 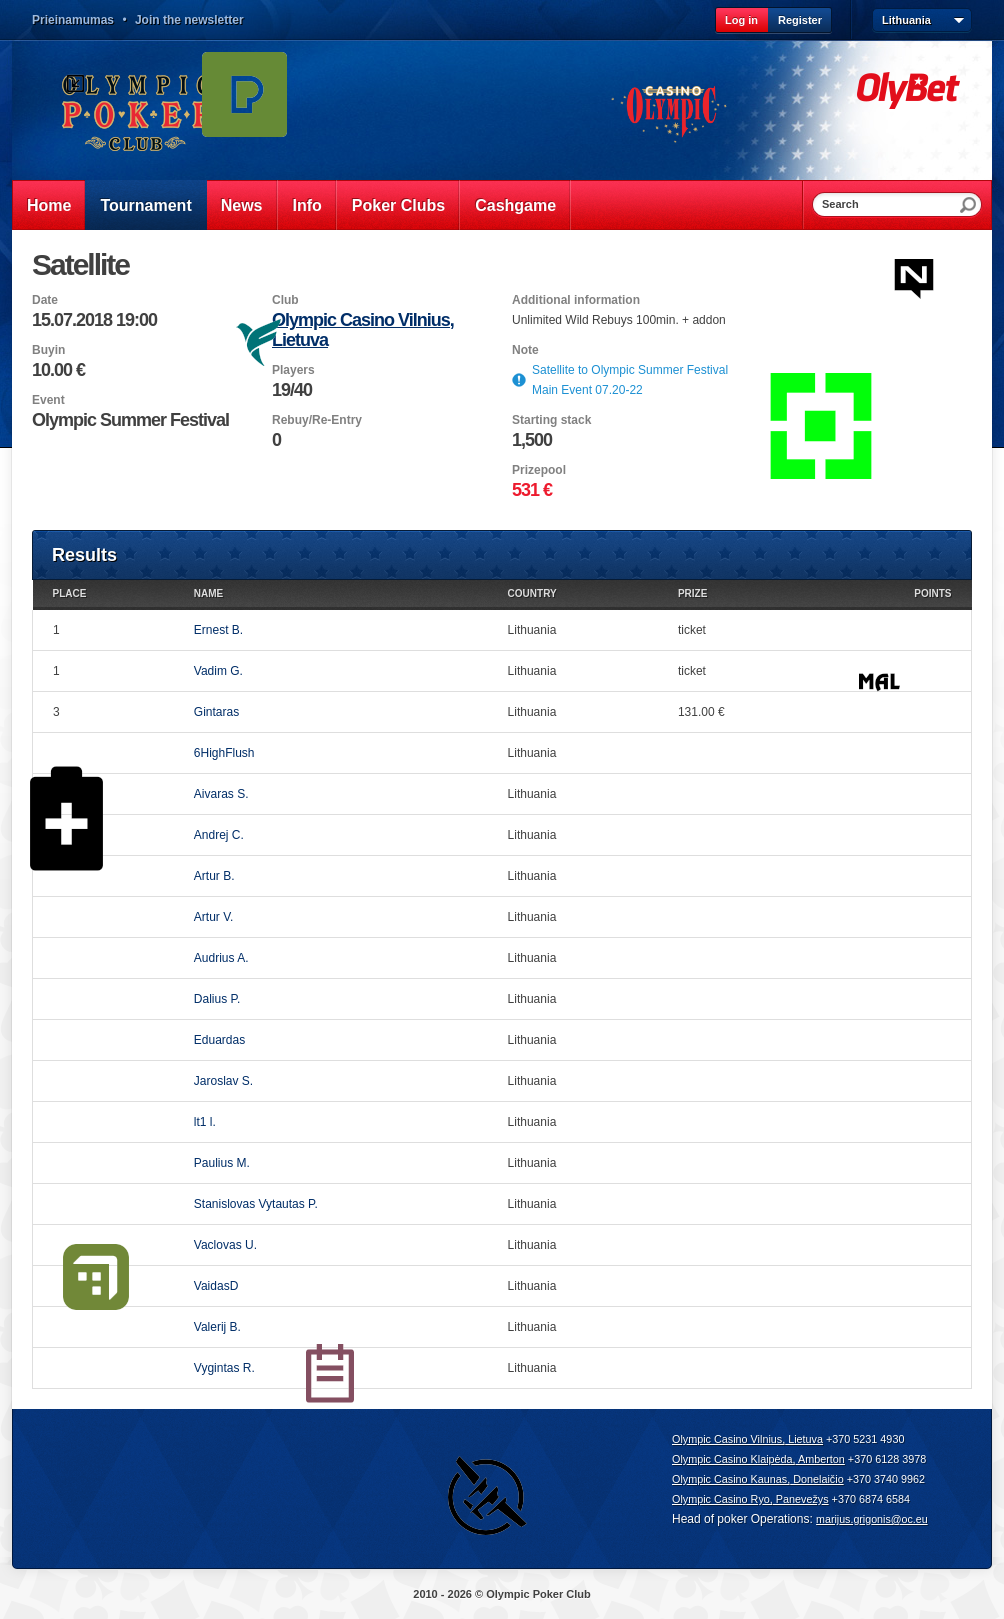 What do you see at coordinates (96, 1277) in the screenshot?
I see `open the Hotels.com app` at bounding box center [96, 1277].